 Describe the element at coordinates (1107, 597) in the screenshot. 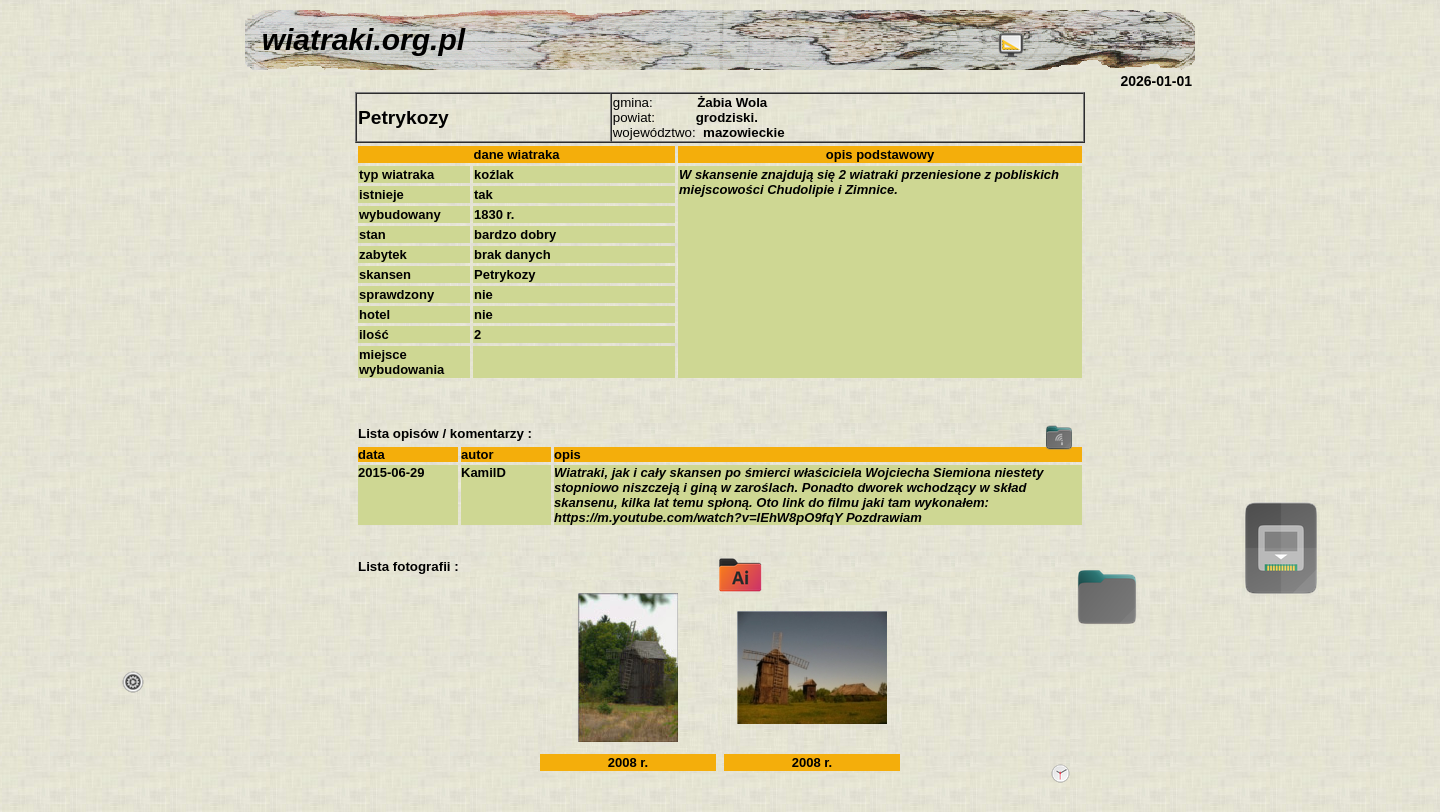

I see `open folder to view contents` at that location.